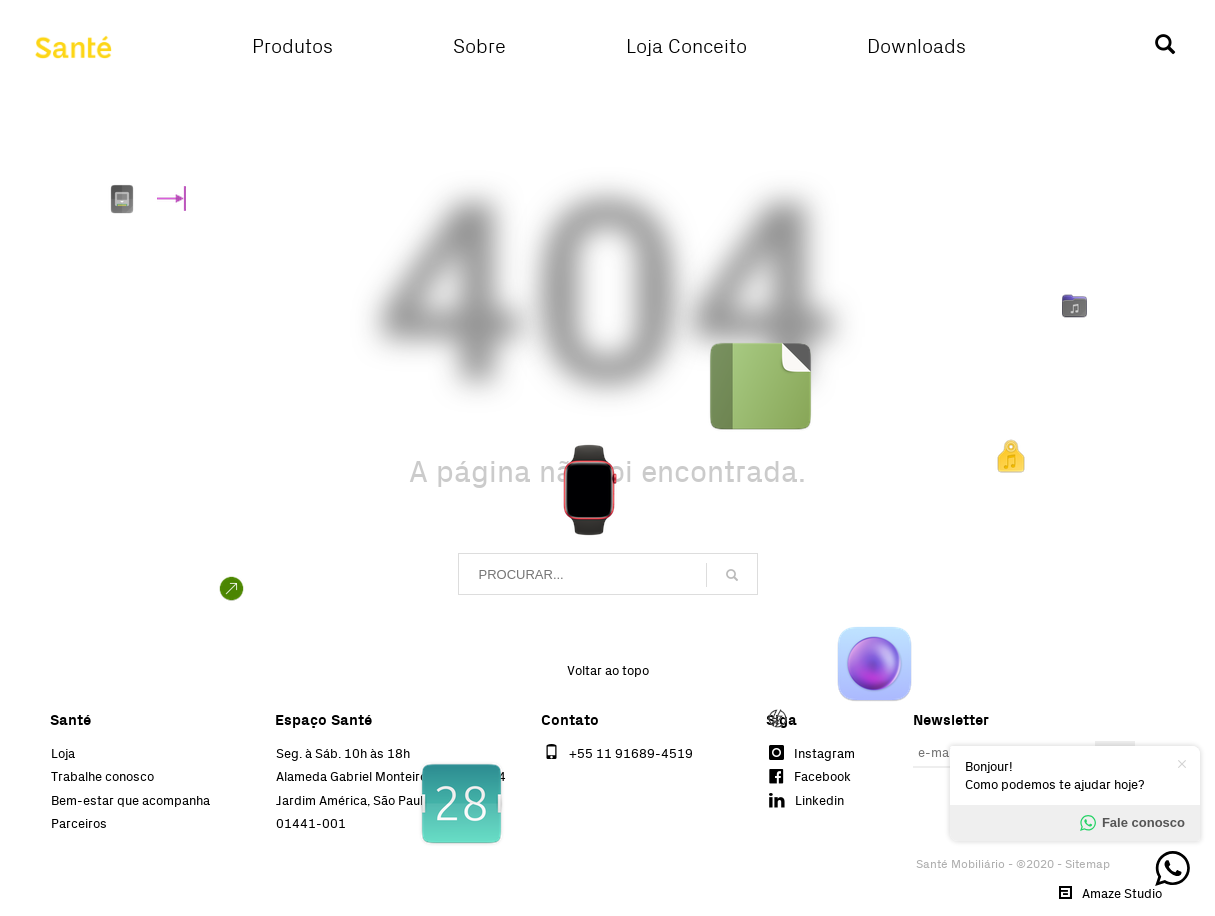 The height and width of the screenshot is (916, 1215). What do you see at coordinates (760, 382) in the screenshot?
I see `change desktop wallpaper settings` at bounding box center [760, 382].